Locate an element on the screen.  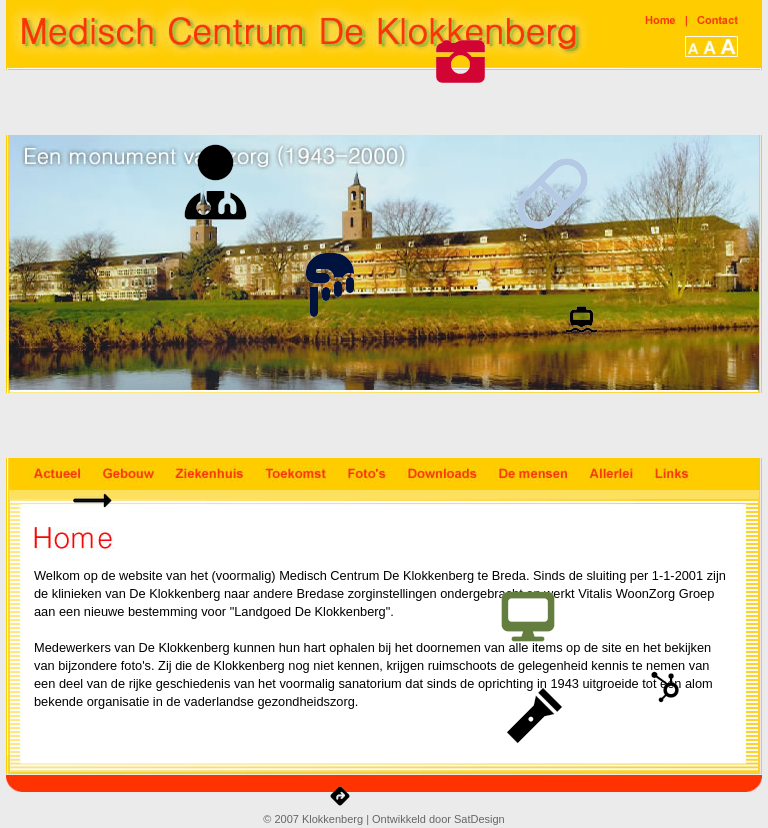
scroll down or view content below is located at coordinates (330, 285).